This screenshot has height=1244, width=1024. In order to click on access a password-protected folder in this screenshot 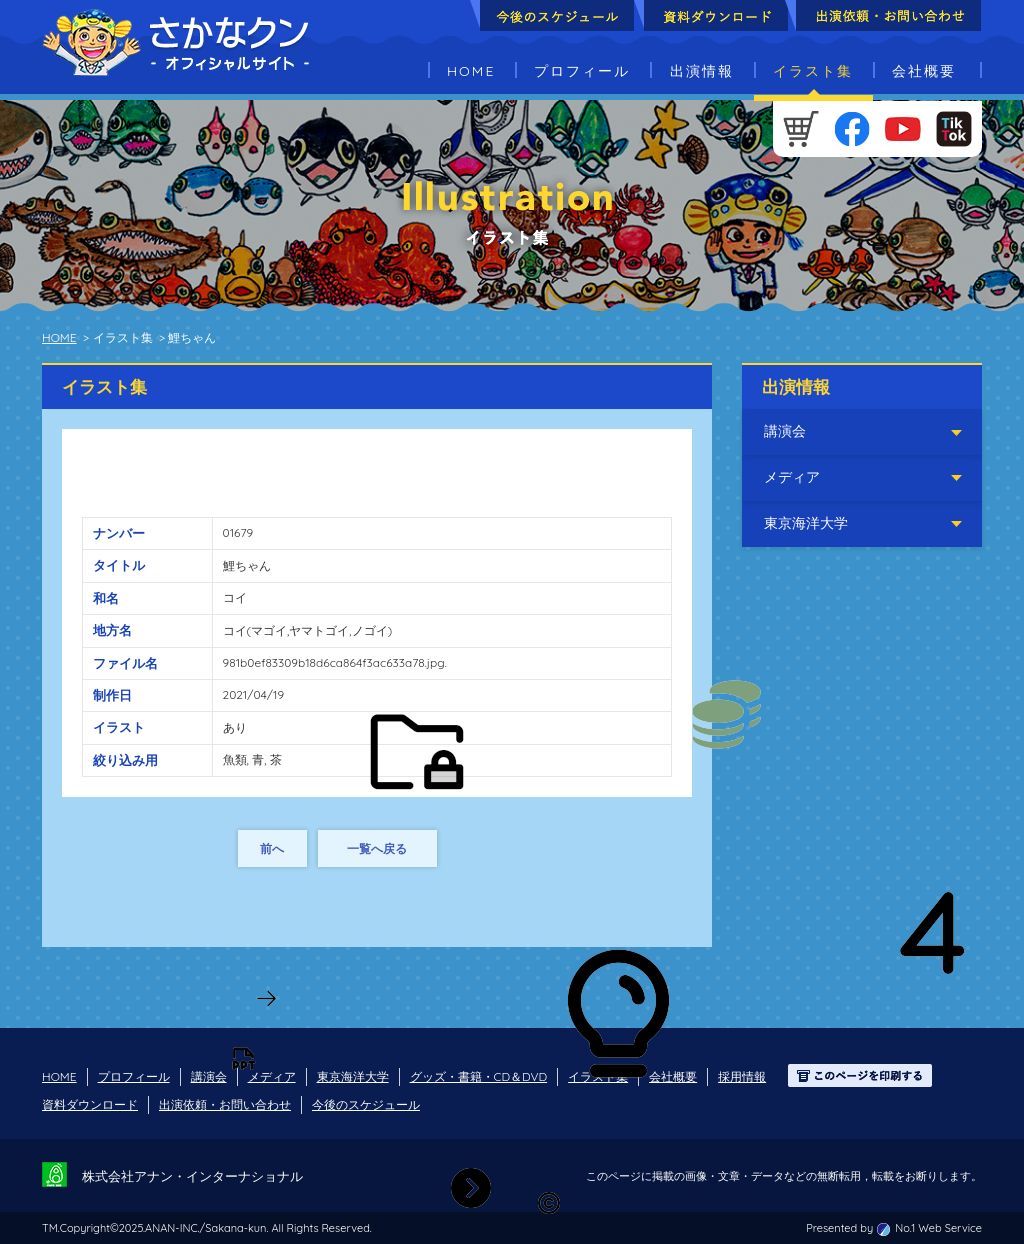, I will do `click(417, 750)`.